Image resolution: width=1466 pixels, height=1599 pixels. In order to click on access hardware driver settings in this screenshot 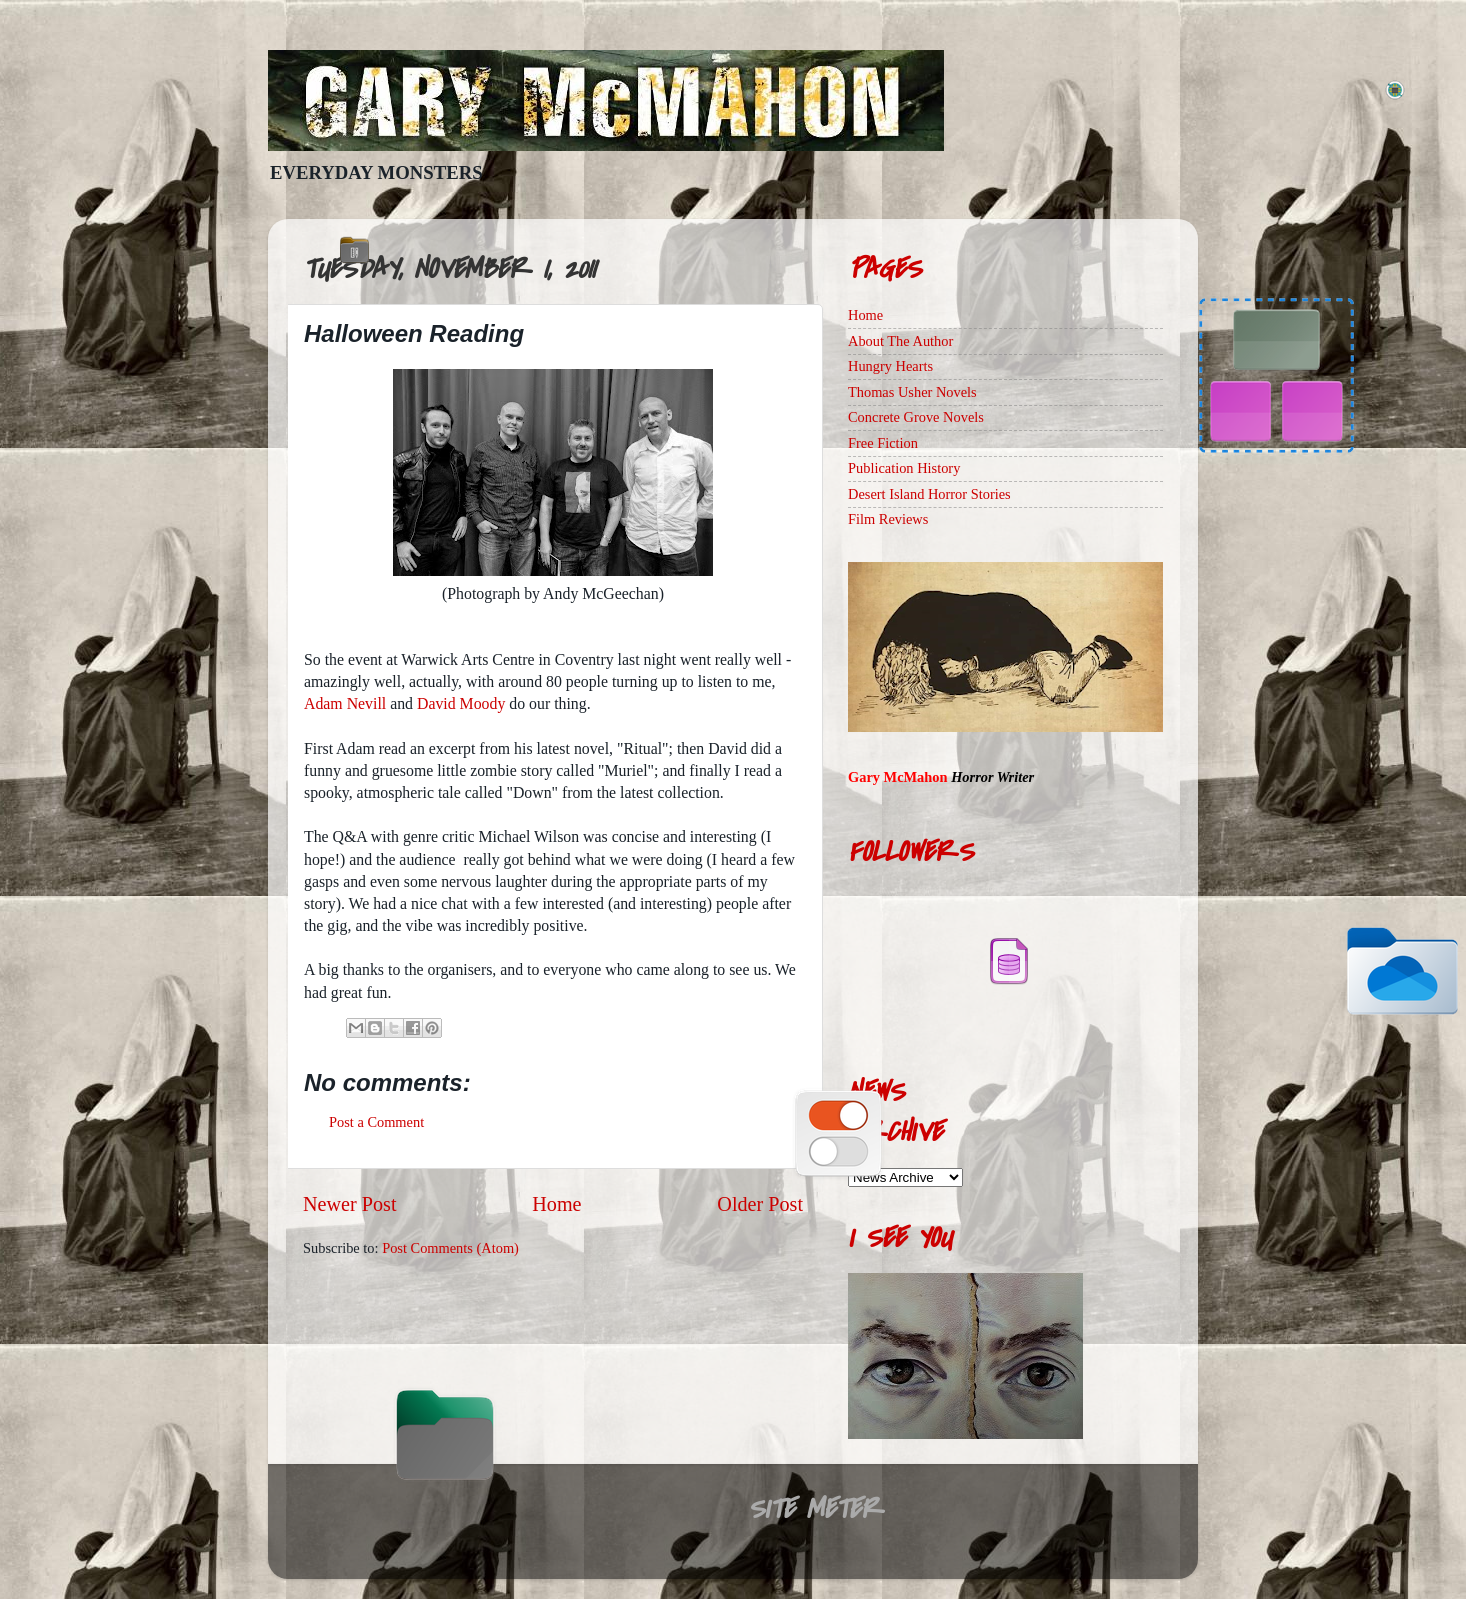, I will do `click(1395, 90)`.